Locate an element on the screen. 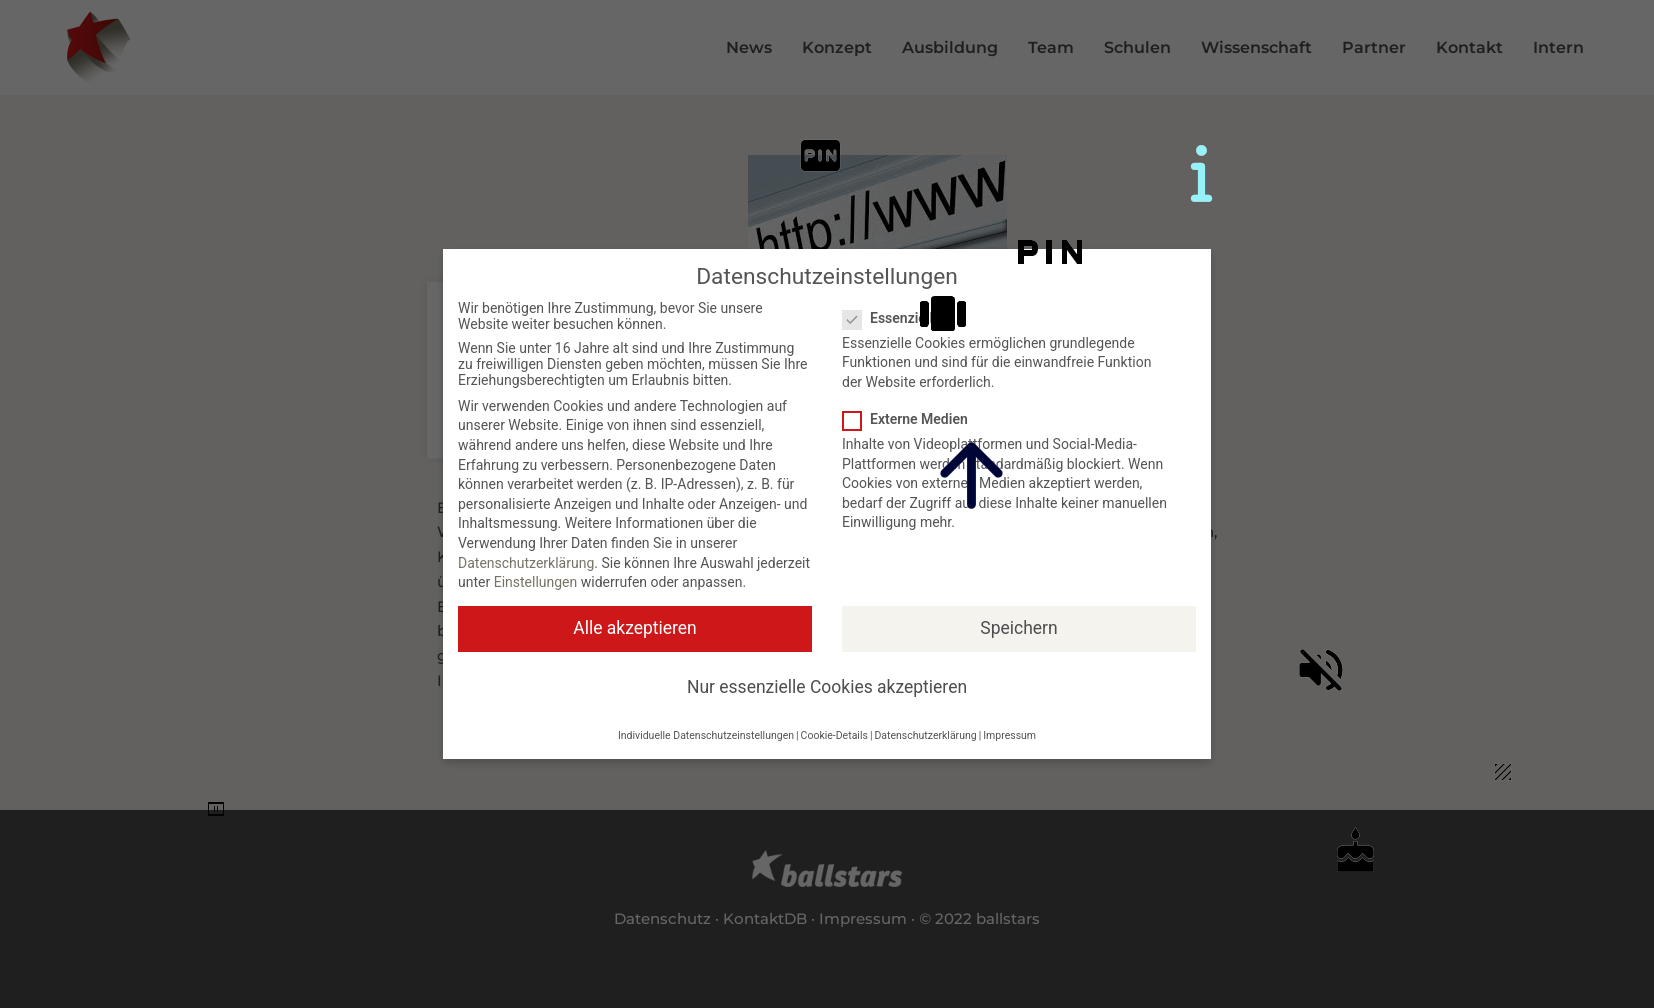 This screenshot has width=1654, height=1008. mute audio or sound is located at coordinates (1321, 670).